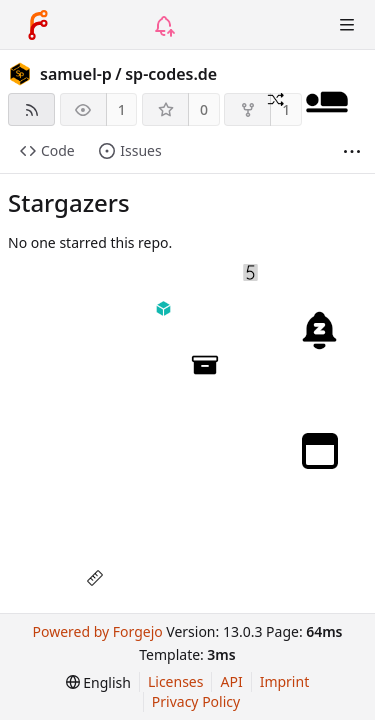  What do you see at coordinates (250, 272) in the screenshot?
I see `indicates the number five in a sequence or list` at bounding box center [250, 272].